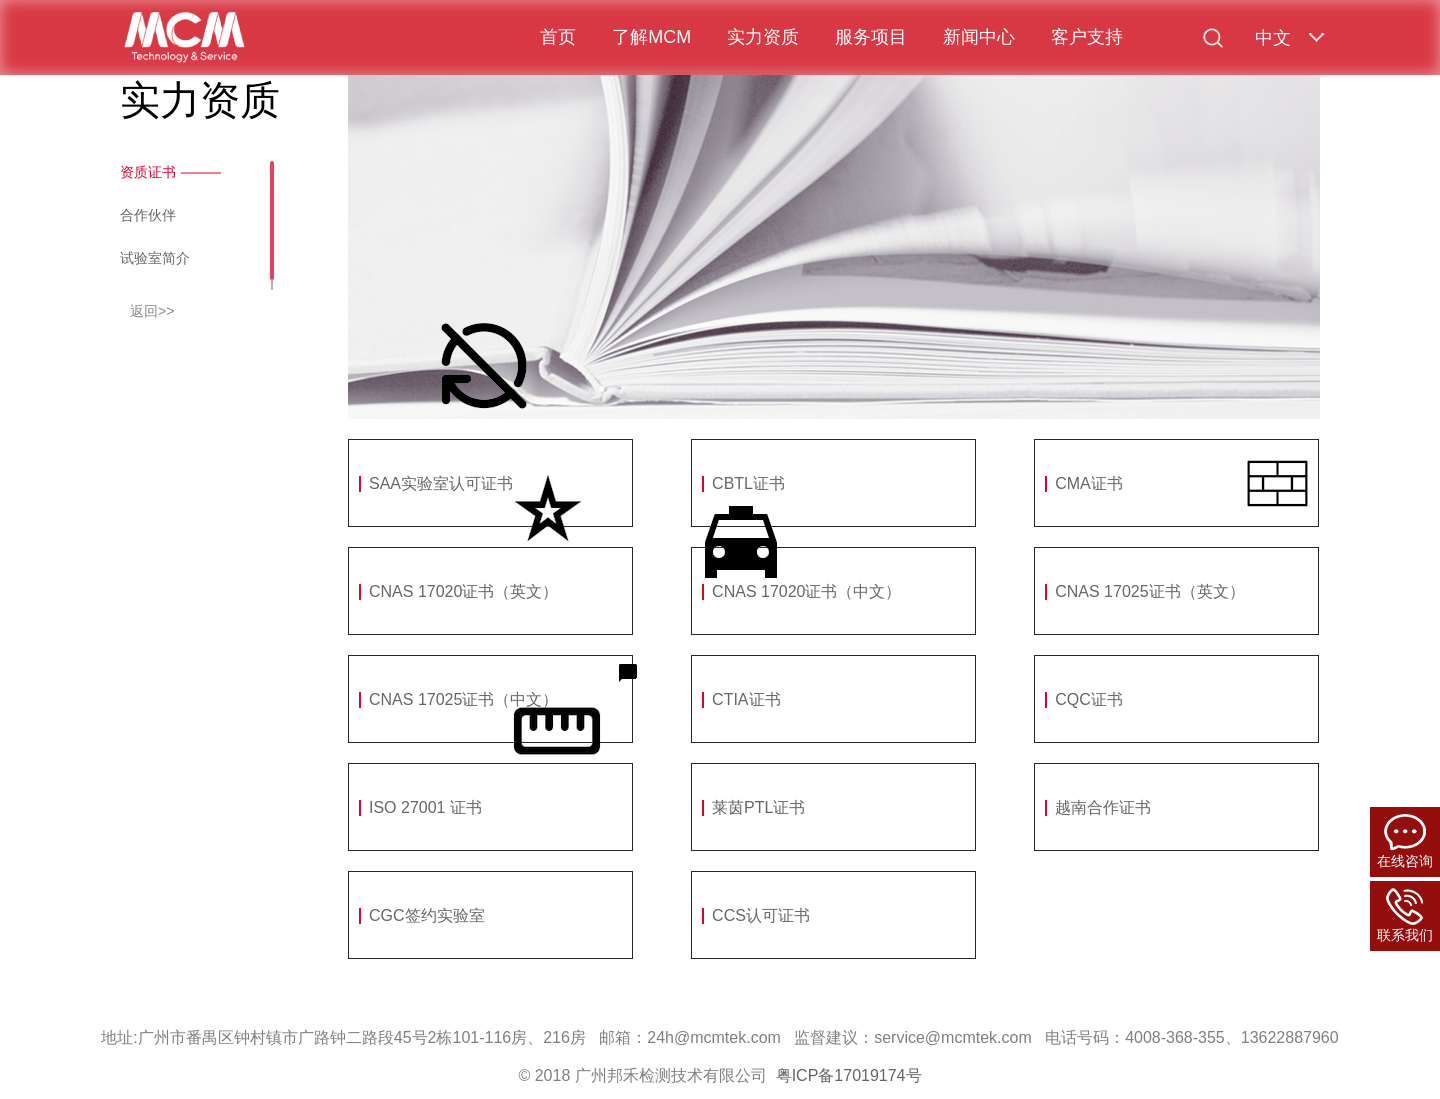  Describe the element at coordinates (548, 508) in the screenshot. I see `rate or review an item` at that location.